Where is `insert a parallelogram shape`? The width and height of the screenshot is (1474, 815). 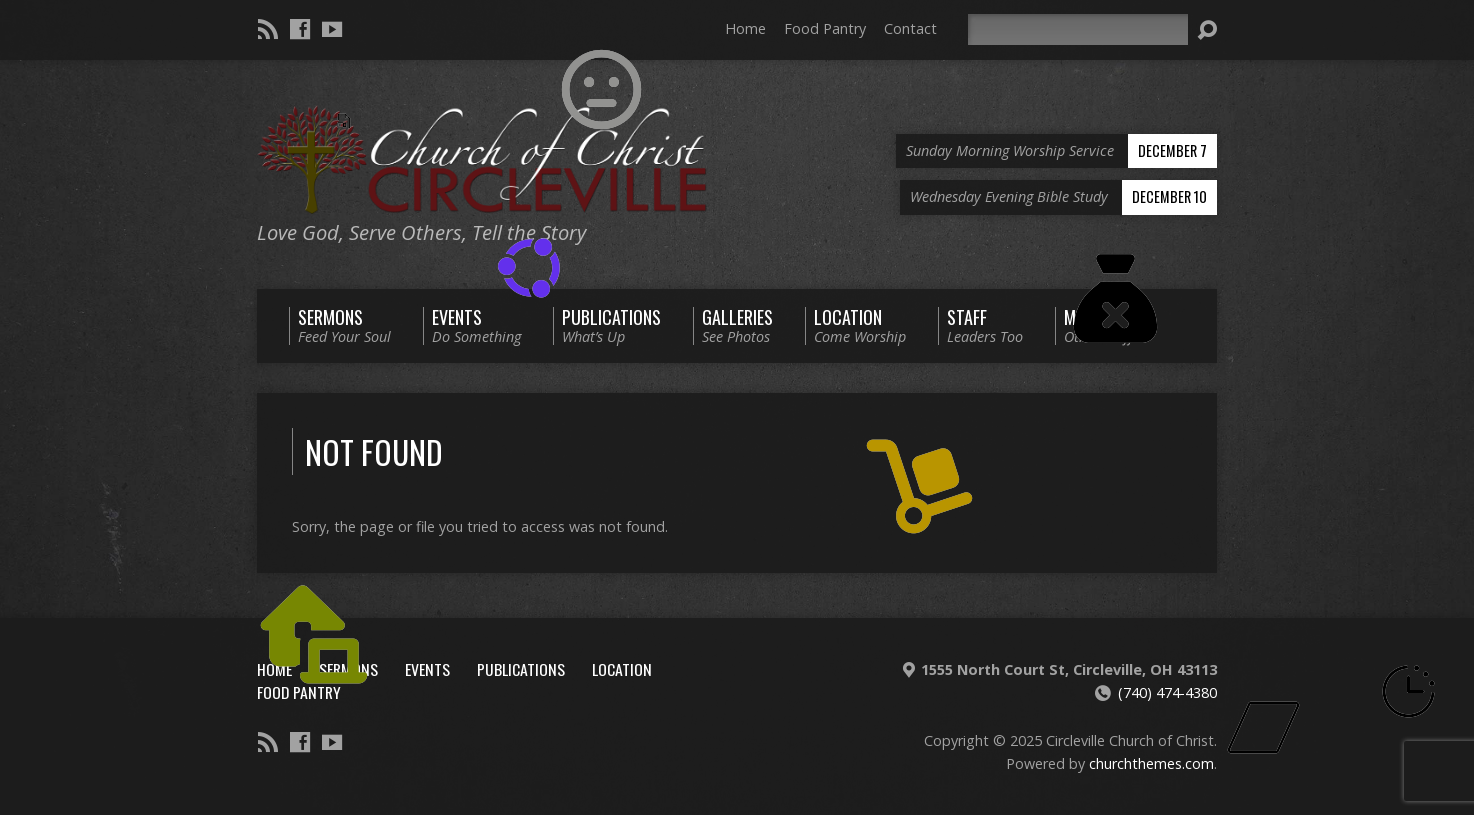 insert a parallelogram shape is located at coordinates (1263, 727).